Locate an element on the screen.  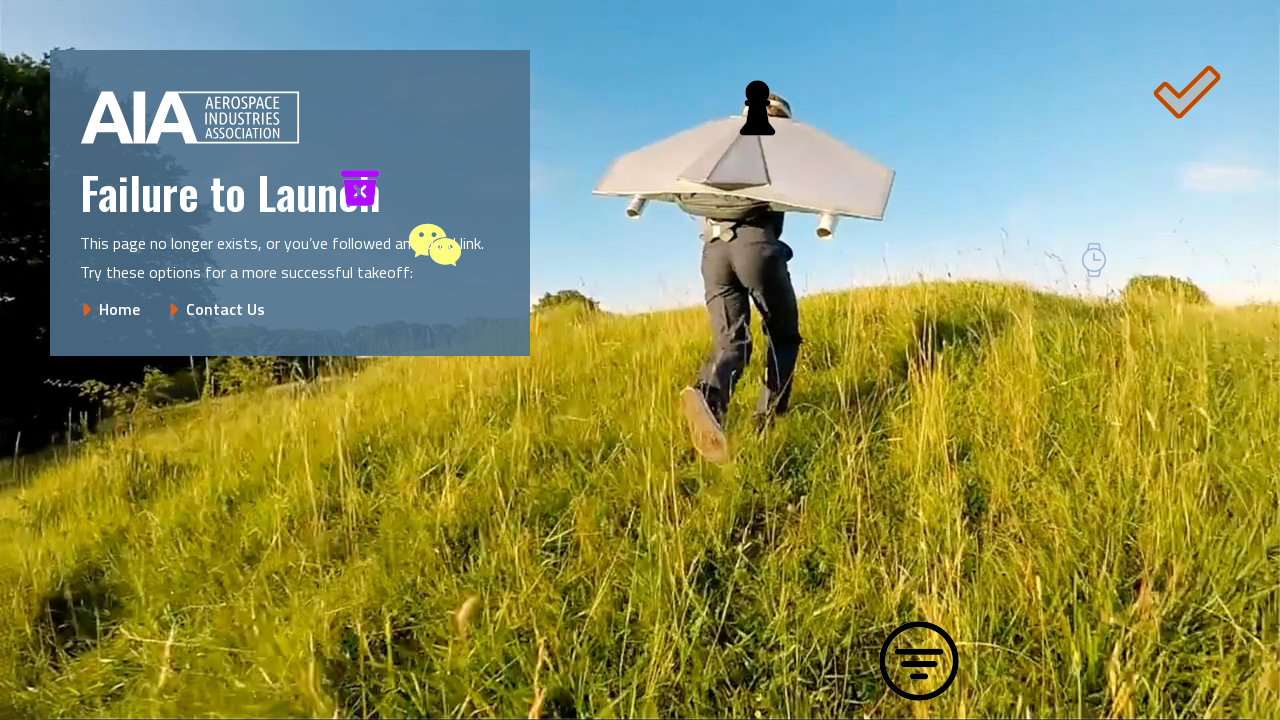
delete selected item is located at coordinates (360, 188).